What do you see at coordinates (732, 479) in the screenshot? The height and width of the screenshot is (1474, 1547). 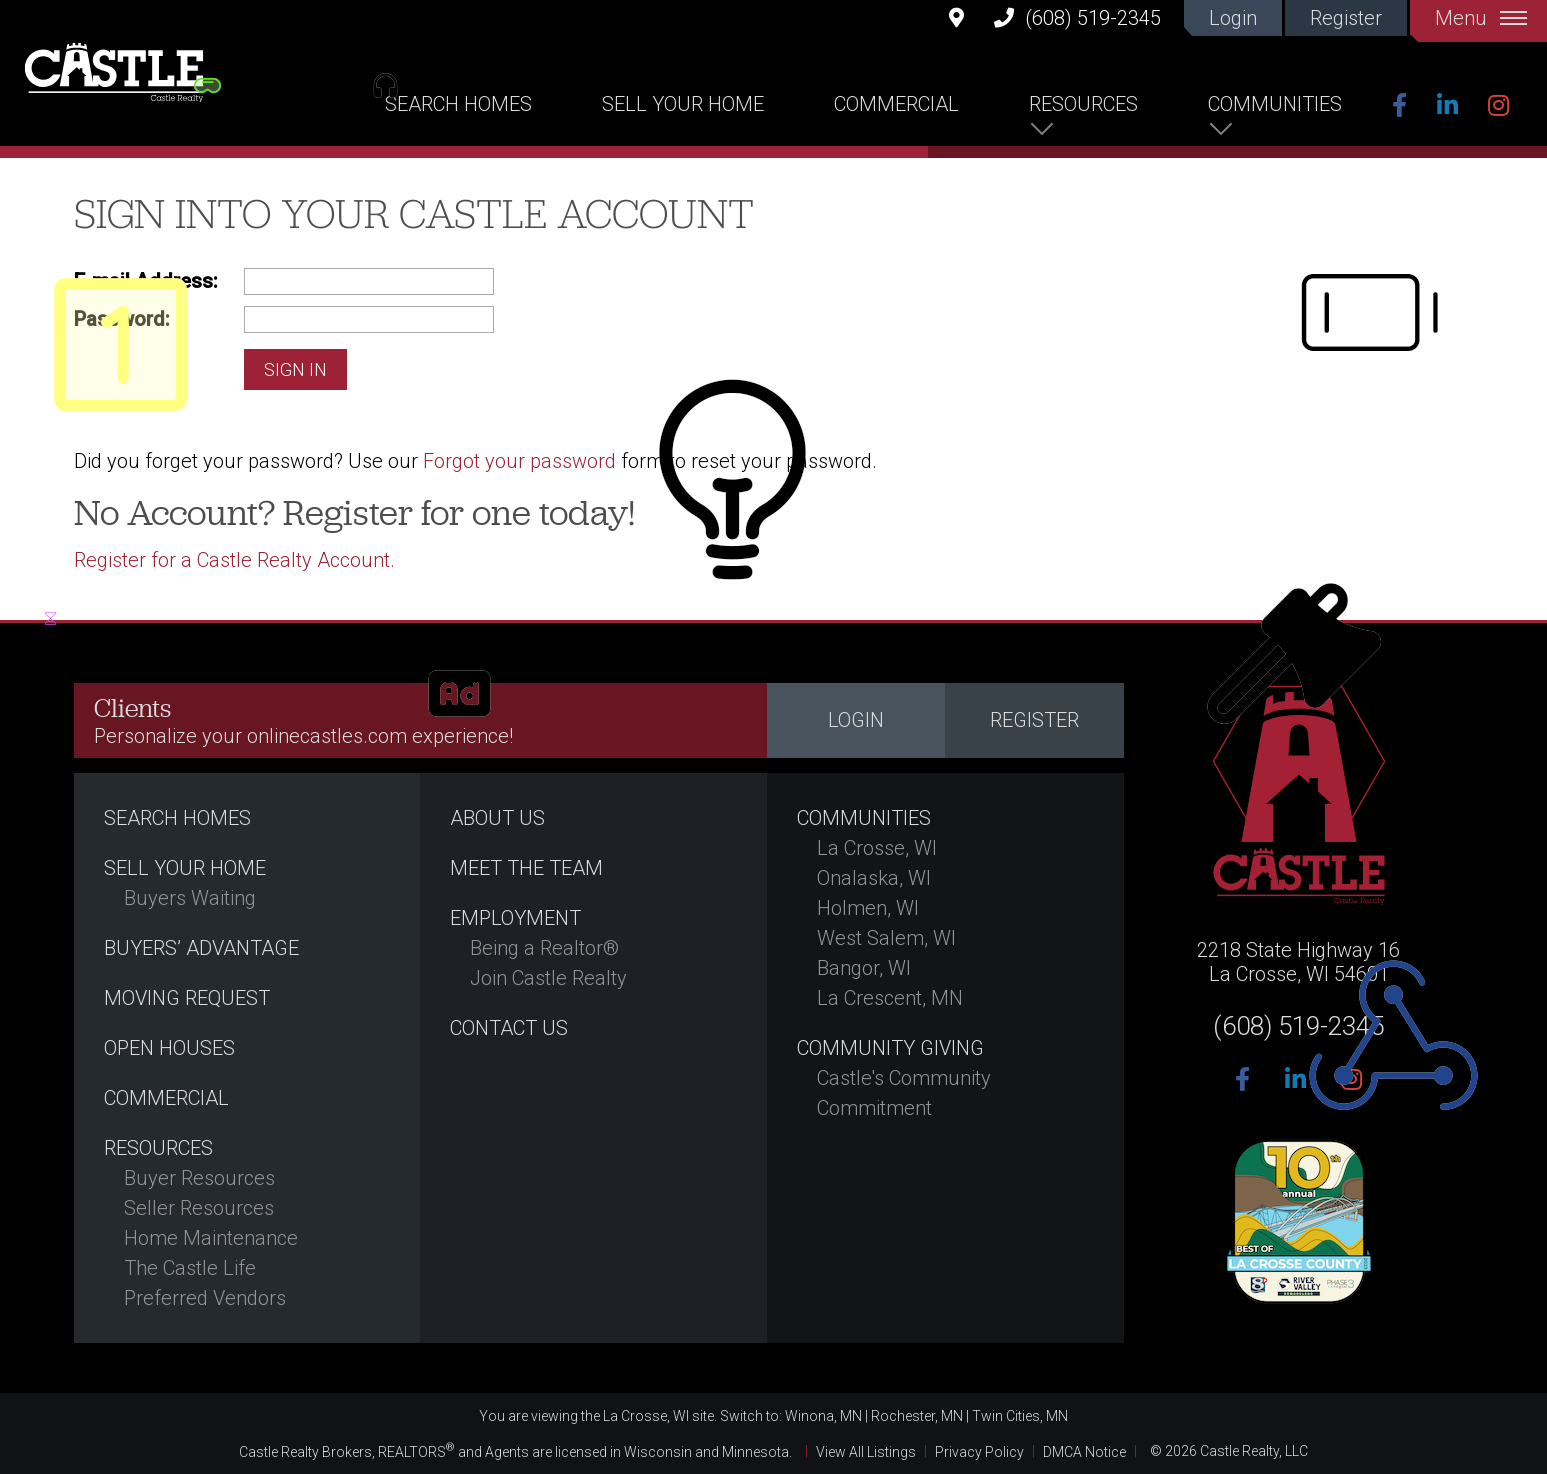 I see `view tips or suggestions` at bounding box center [732, 479].